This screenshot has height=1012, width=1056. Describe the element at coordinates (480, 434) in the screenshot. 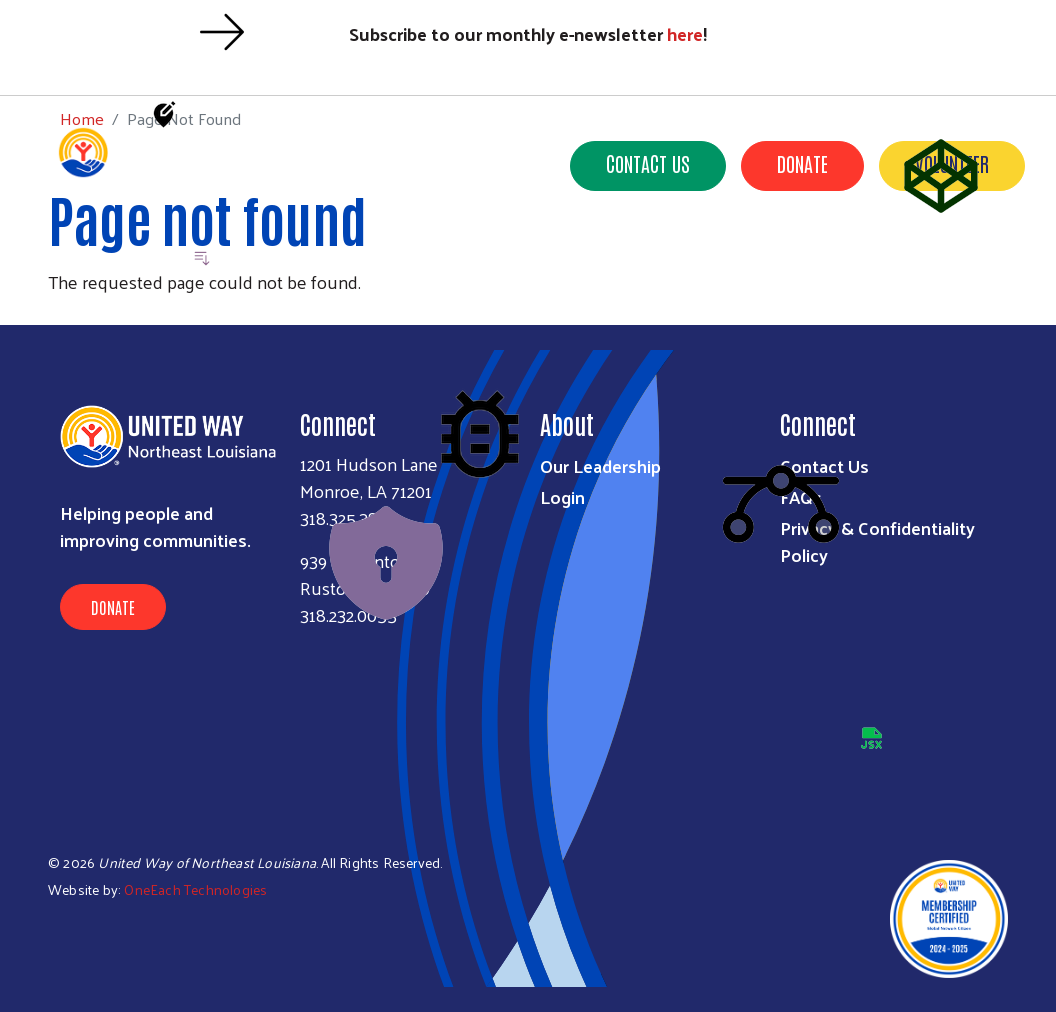

I see `report a bug or issue` at that location.